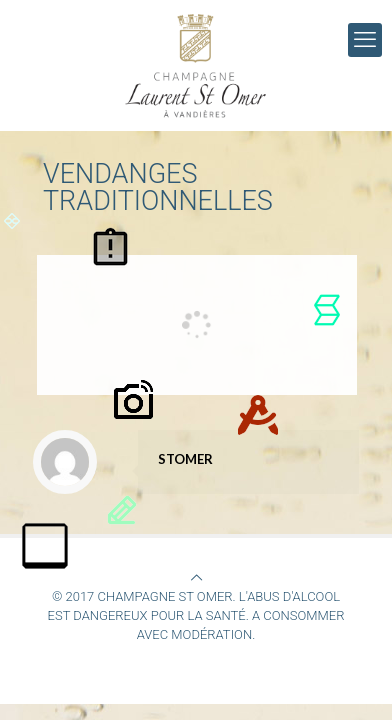 The height and width of the screenshot is (720, 392). Describe the element at coordinates (12, 221) in the screenshot. I see `access Pix payment options` at that location.